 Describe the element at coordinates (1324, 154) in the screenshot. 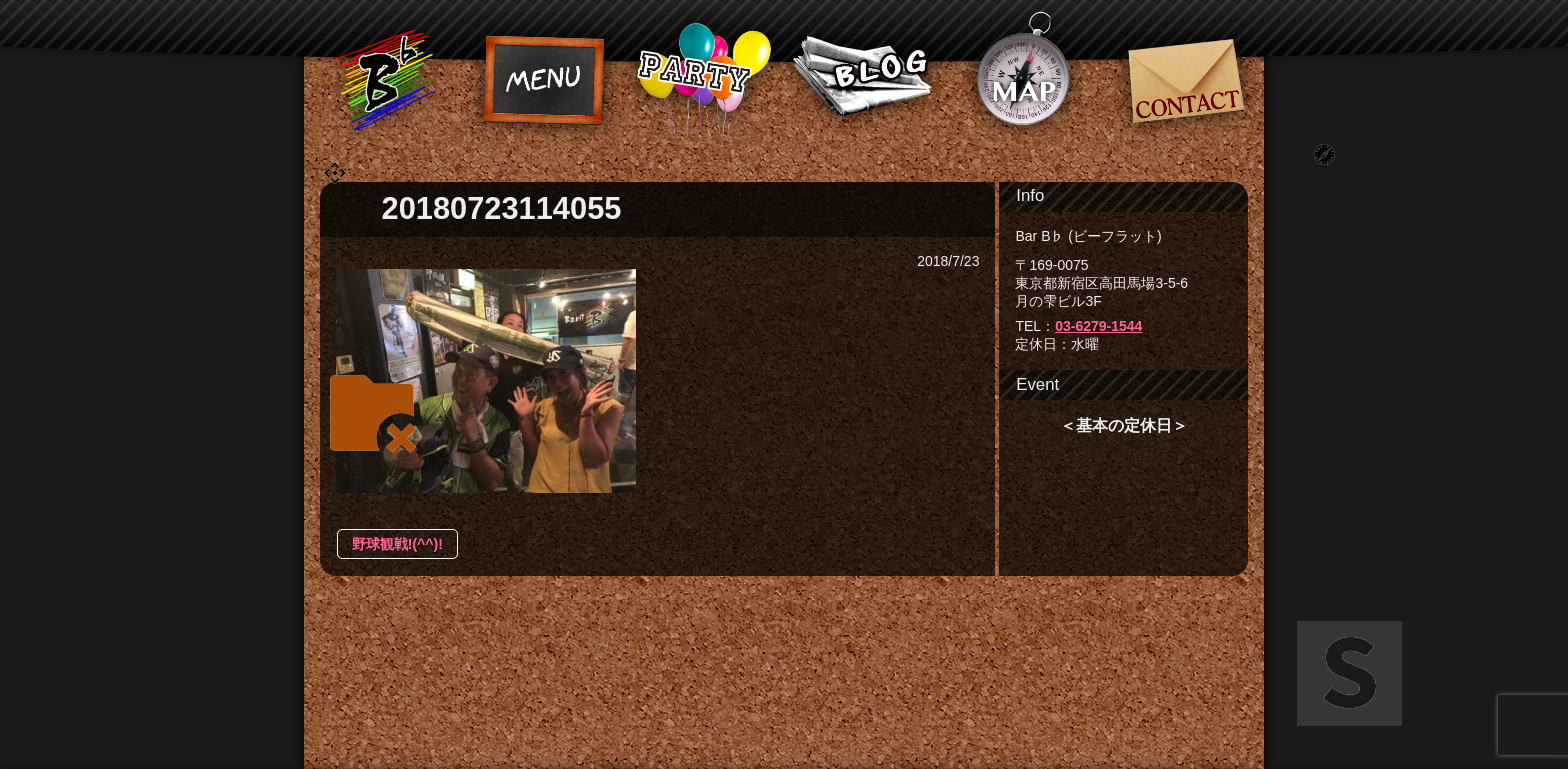

I see `open Safari web browser` at that location.